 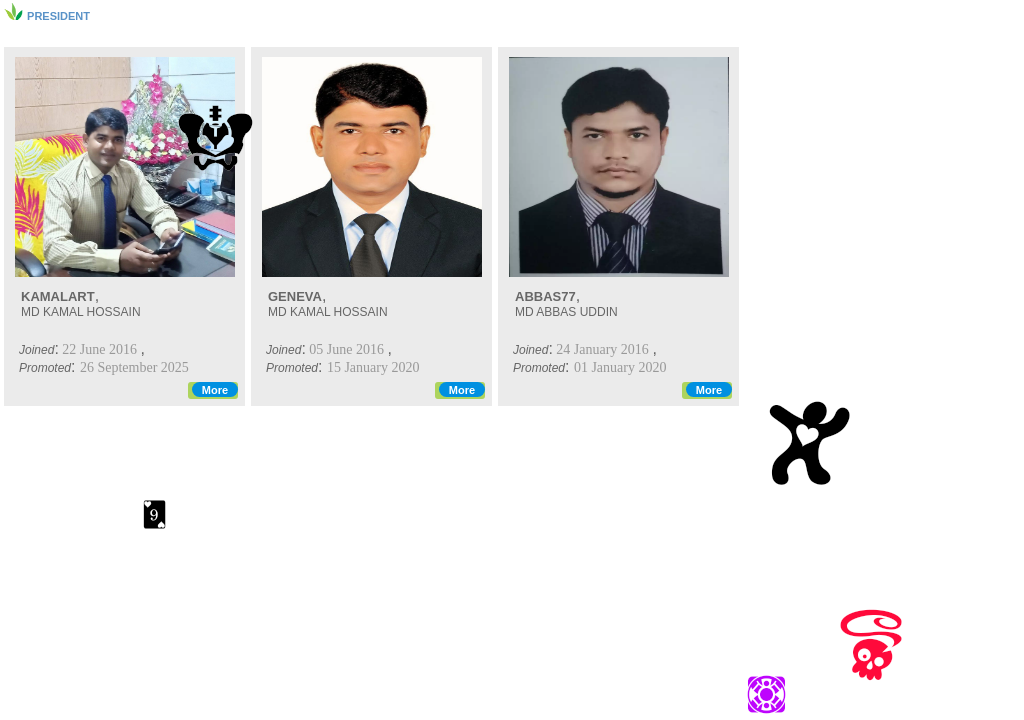 I want to click on indicates a dazed or confused game state, so click(x=873, y=645).